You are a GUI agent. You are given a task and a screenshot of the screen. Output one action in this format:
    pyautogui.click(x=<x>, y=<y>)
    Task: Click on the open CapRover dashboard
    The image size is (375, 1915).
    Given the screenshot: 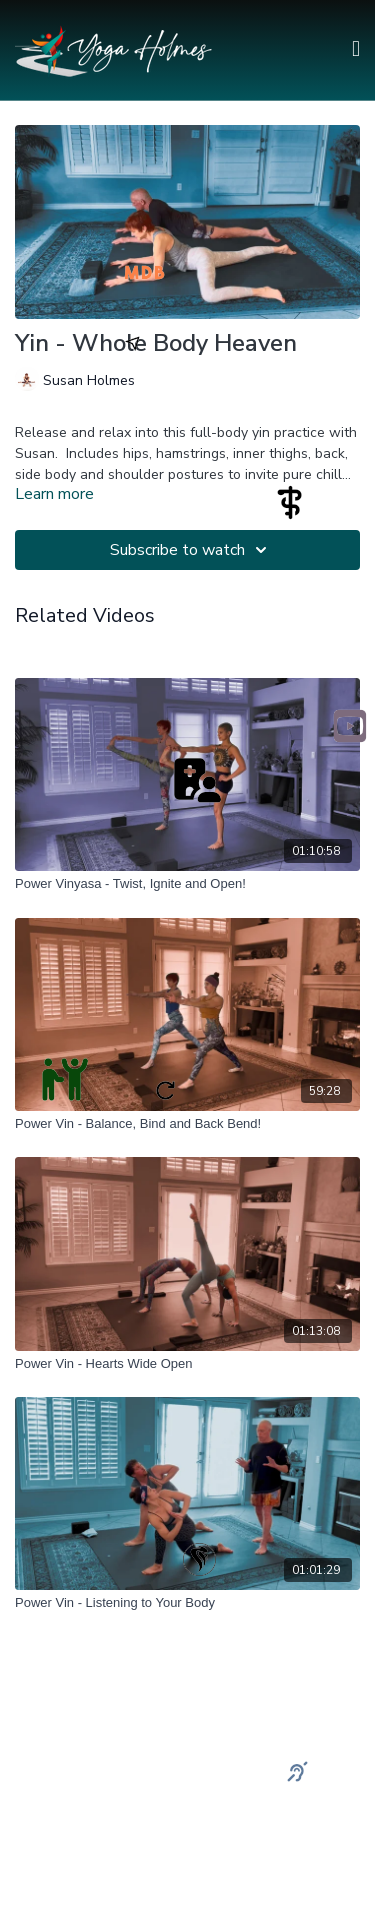 What is the action you would take?
    pyautogui.click(x=199, y=1559)
    